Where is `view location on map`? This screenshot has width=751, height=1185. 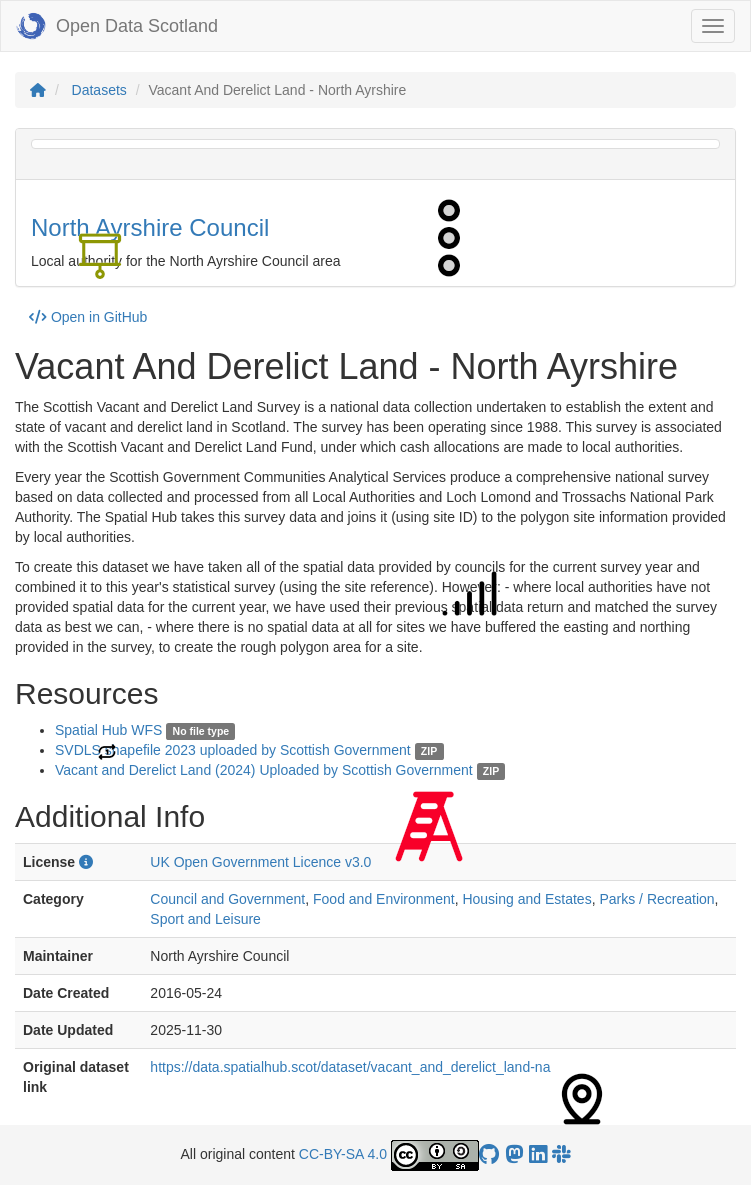
view location on map is located at coordinates (582, 1099).